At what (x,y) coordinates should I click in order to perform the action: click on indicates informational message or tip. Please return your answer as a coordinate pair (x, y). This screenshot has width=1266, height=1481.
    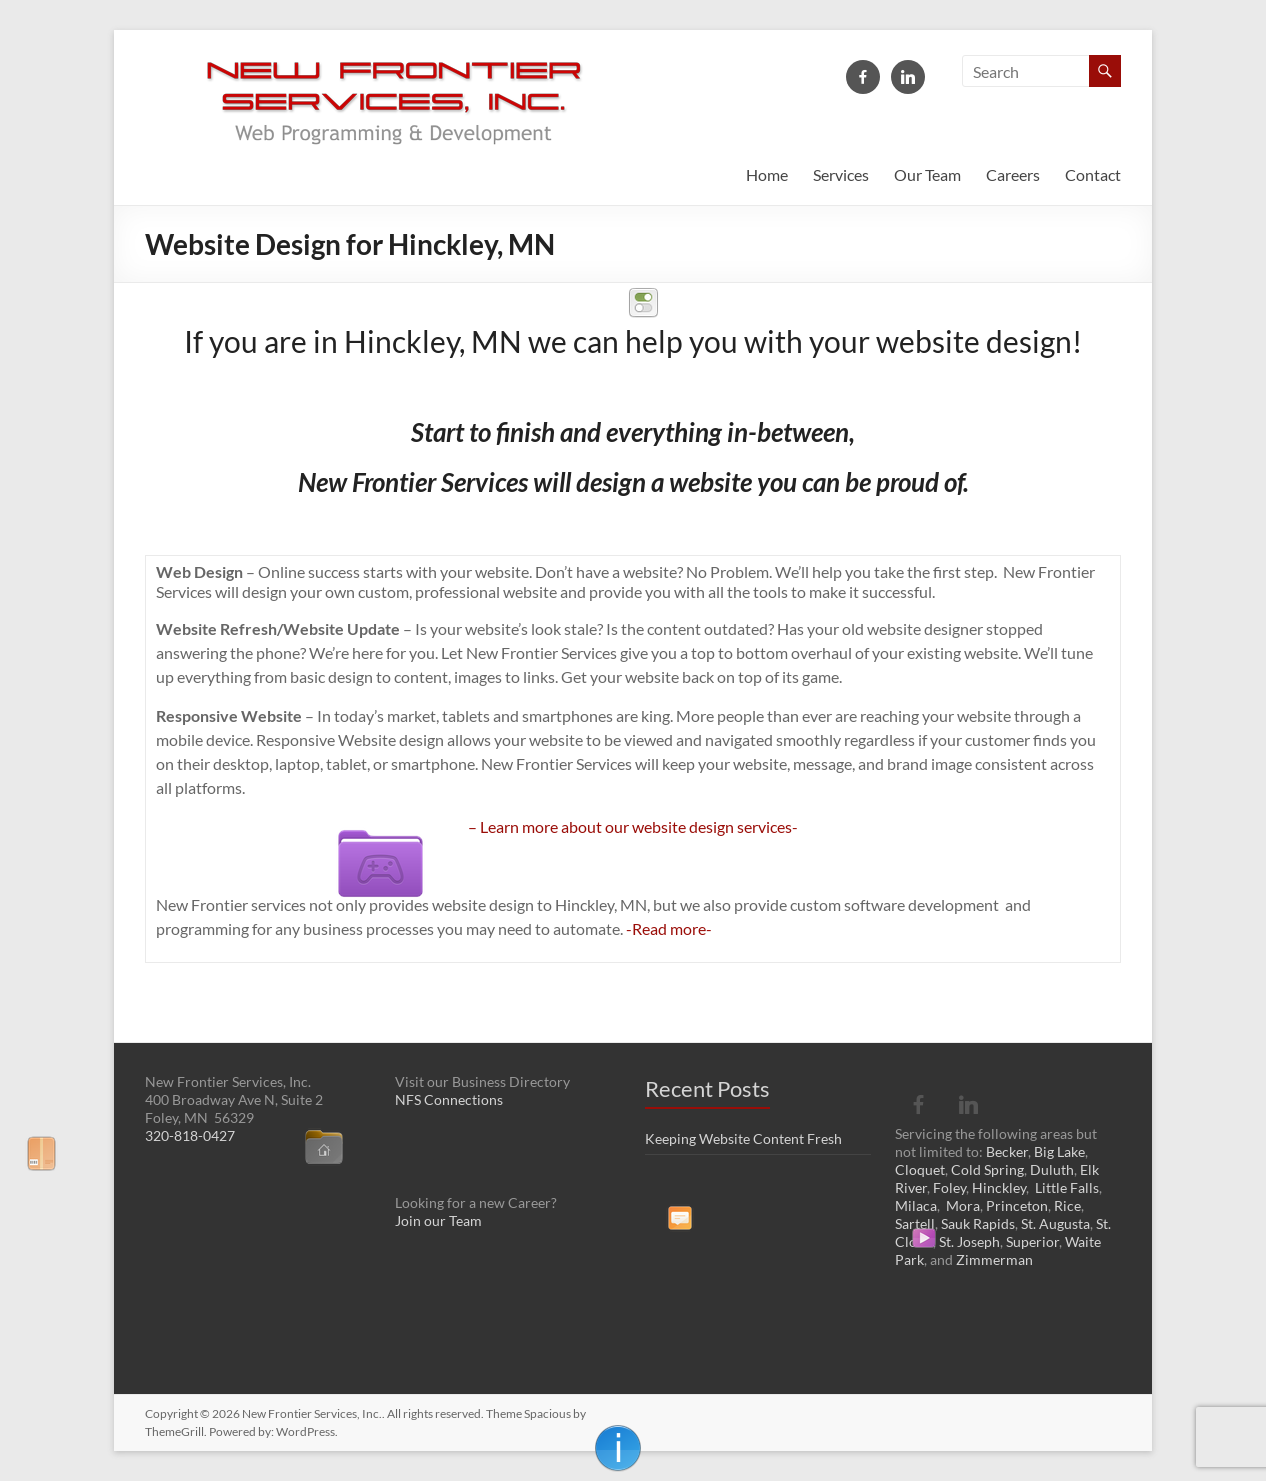
    Looking at the image, I should click on (618, 1448).